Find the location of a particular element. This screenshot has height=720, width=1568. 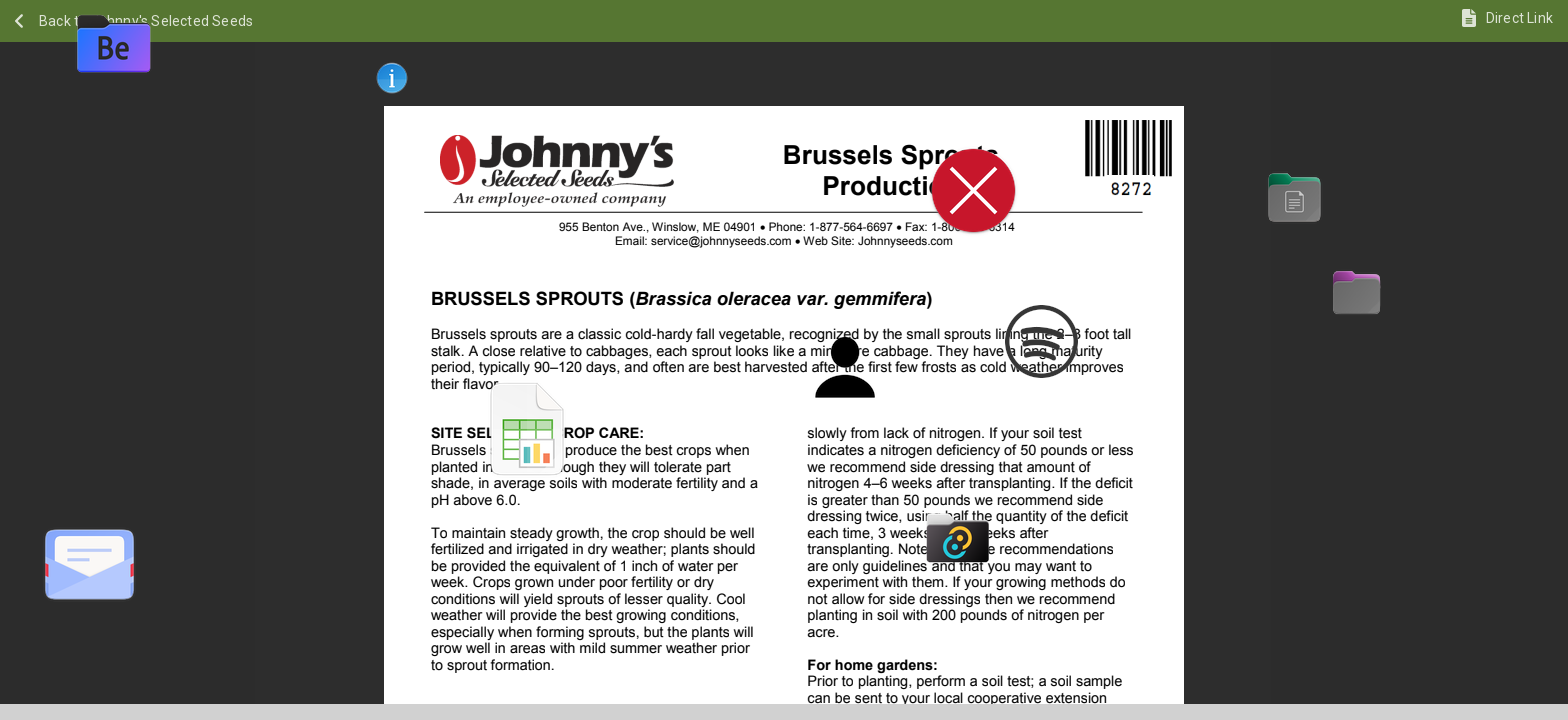

open a folder to view its contents is located at coordinates (1356, 292).